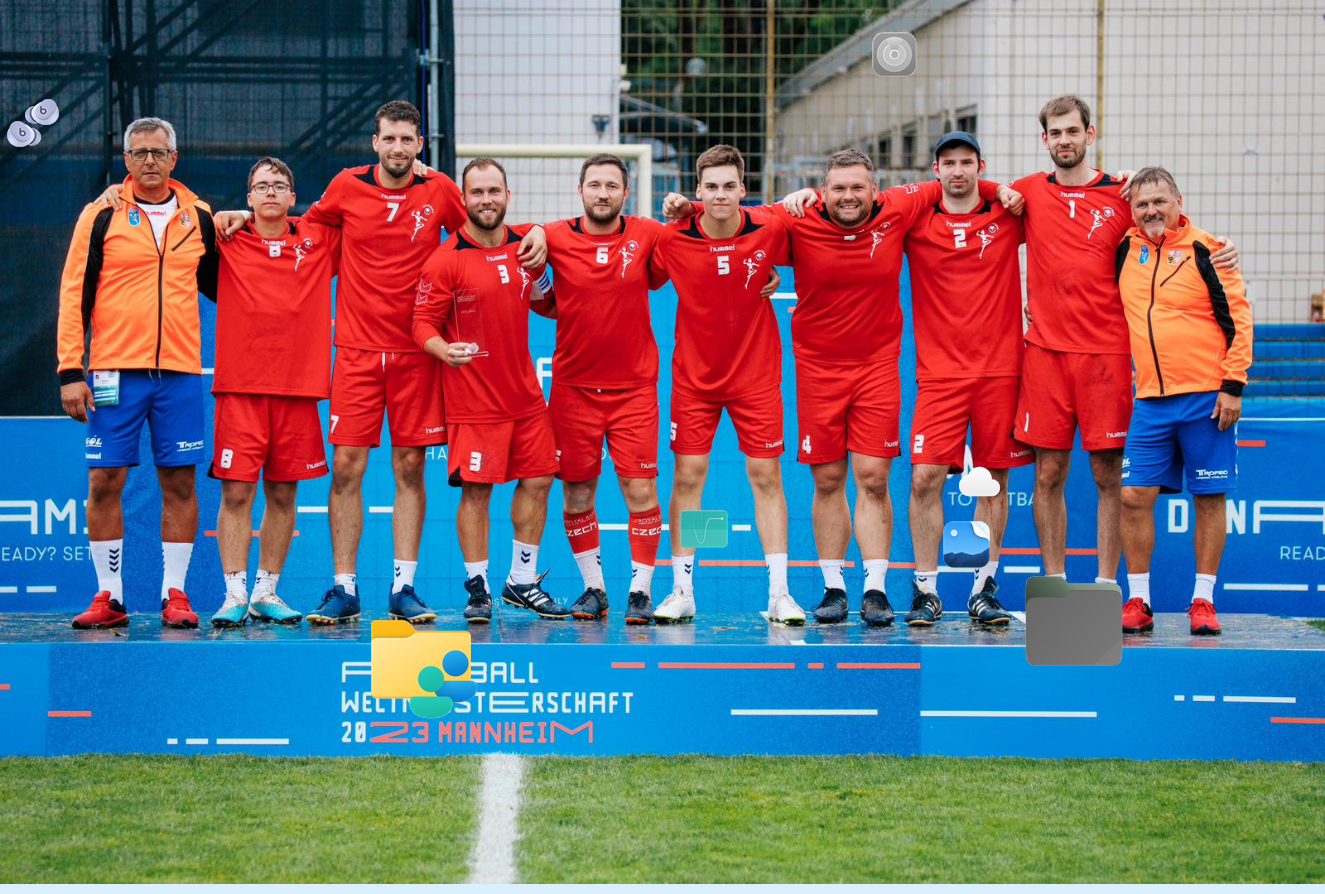  Describe the element at coordinates (894, 54) in the screenshot. I see `open Find My app to locate devices or people` at that location.